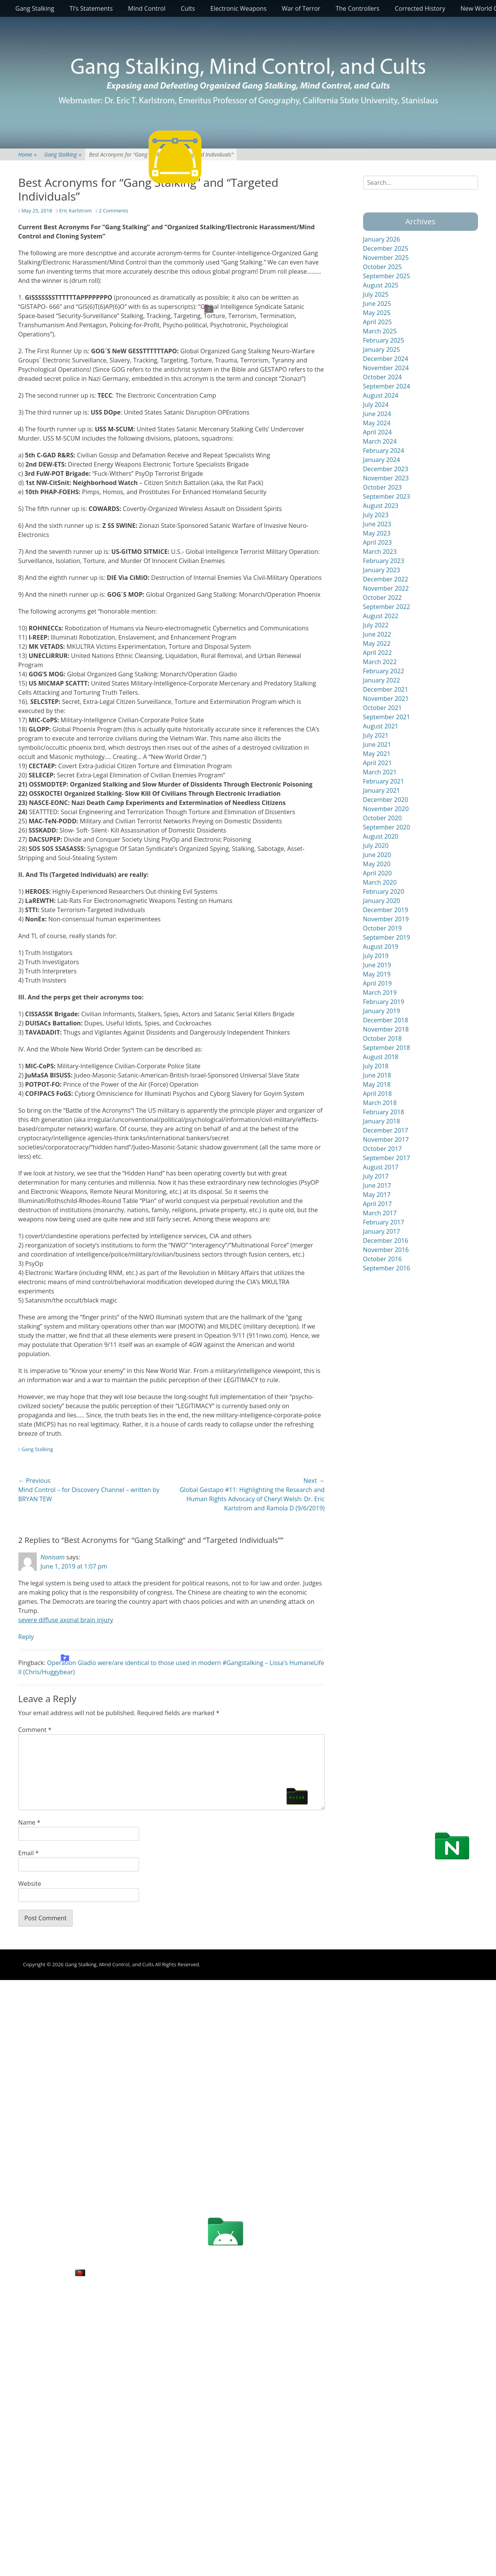 Image resolution: width=496 pixels, height=2576 pixels. I want to click on open your music folder, so click(209, 309).